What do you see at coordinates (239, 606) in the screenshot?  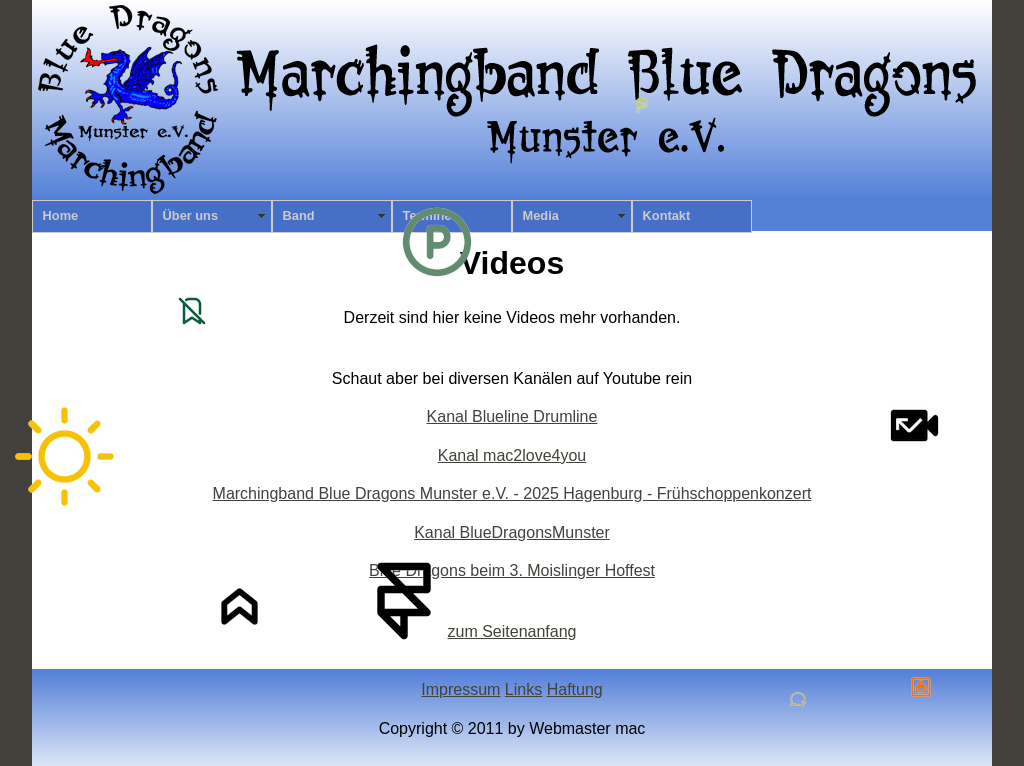 I see `move item up in a list` at bounding box center [239, 606].